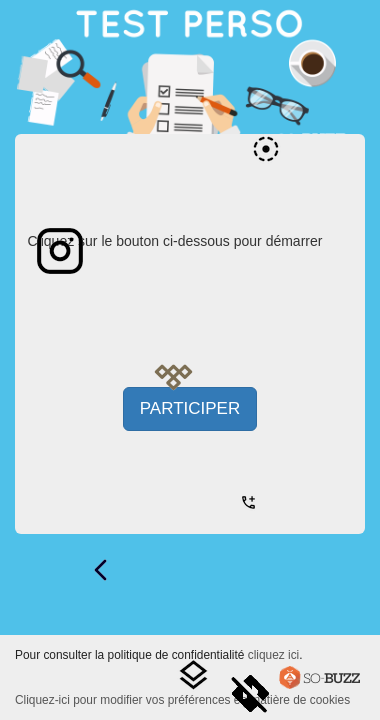 Image resolution: width=380 pixels, height=720 pixels. What do you see at coordinates (248, 502) in the screenshot?
I see `add a new contact to your phone` at bounding box center [248, 502].